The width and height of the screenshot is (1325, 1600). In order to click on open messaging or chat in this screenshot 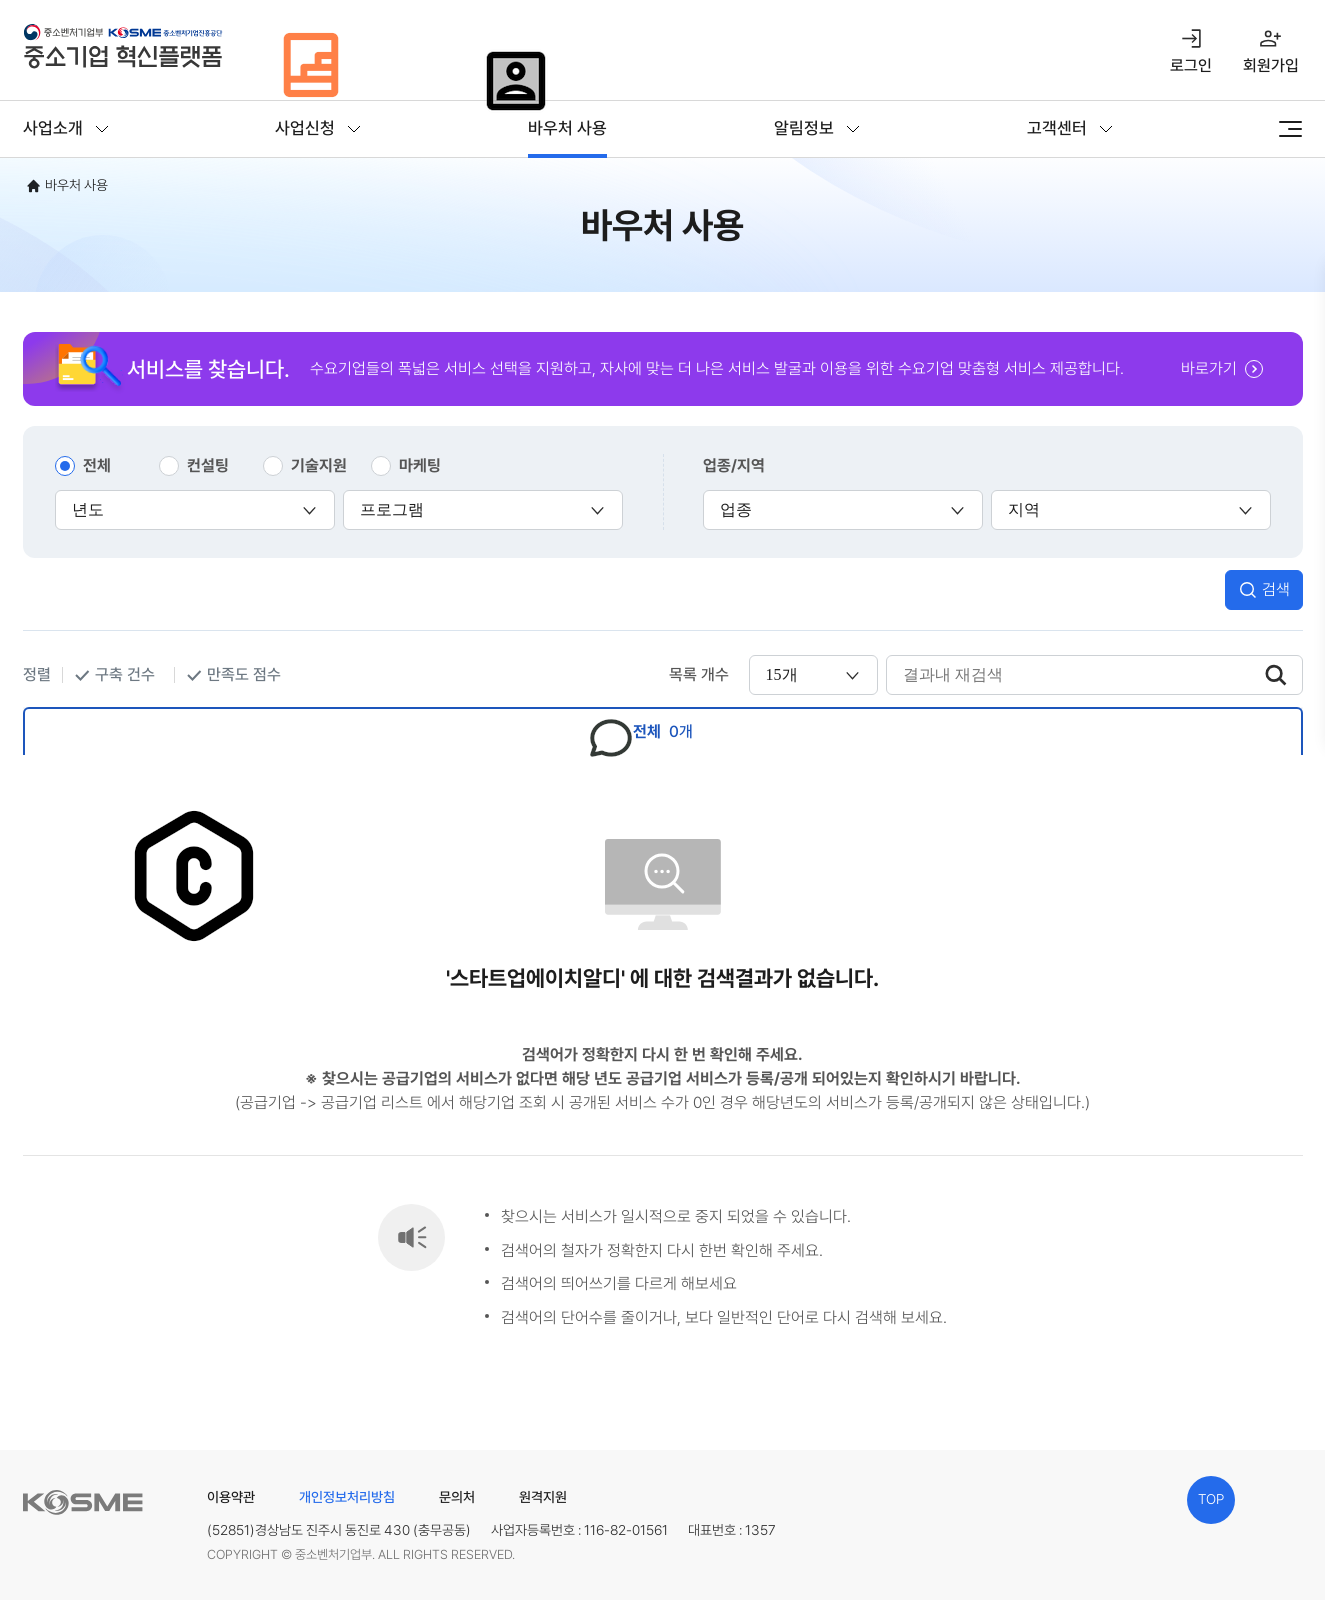, I will do `click(611, 738)`.